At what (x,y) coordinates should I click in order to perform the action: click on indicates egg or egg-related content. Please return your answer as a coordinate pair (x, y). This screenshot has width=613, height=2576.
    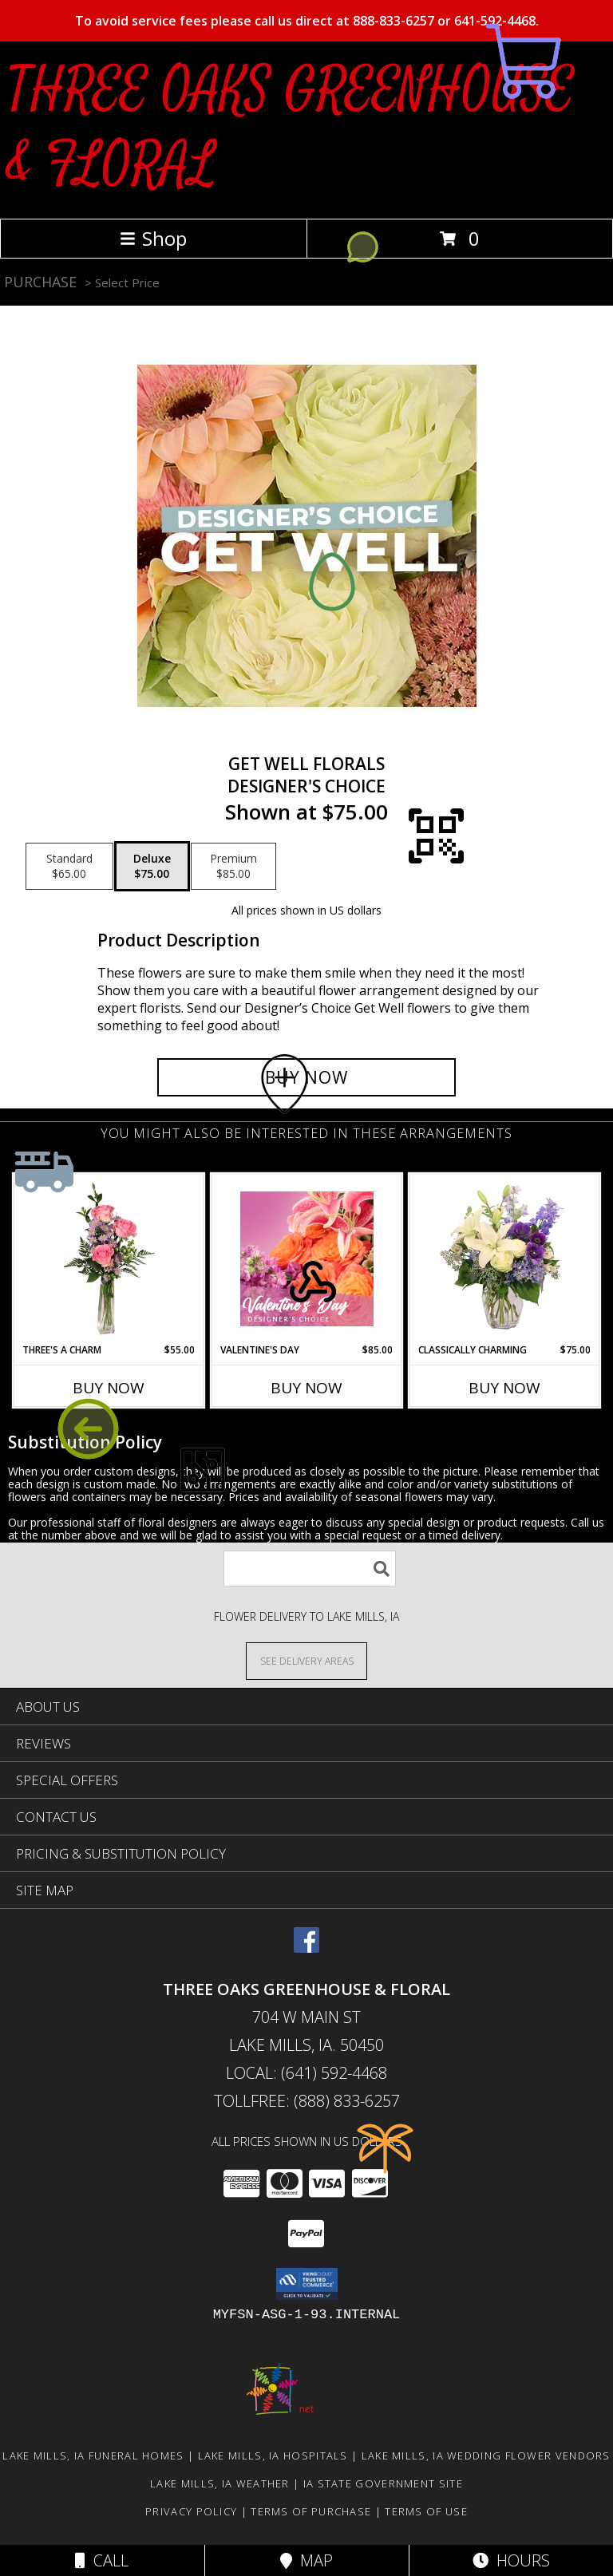
    Looking at the image, I should click on (332, 582).